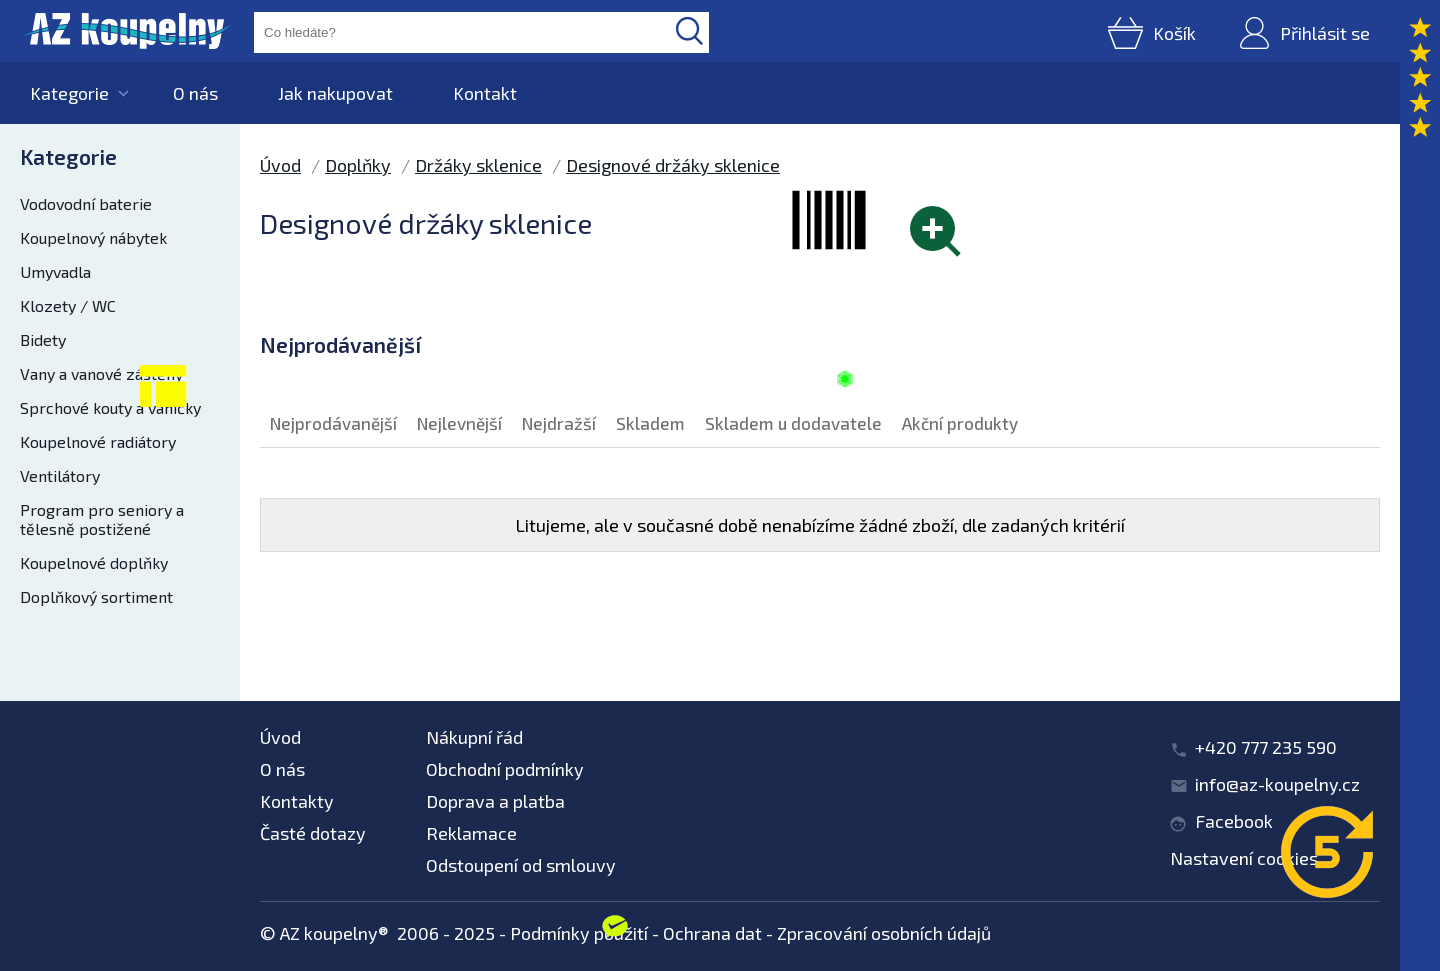 The width and height of the screenshot is (1440, 971). Describe the element at coordinates (615, 926) in the screenshot. I see `pay with wechat pay` at that location.